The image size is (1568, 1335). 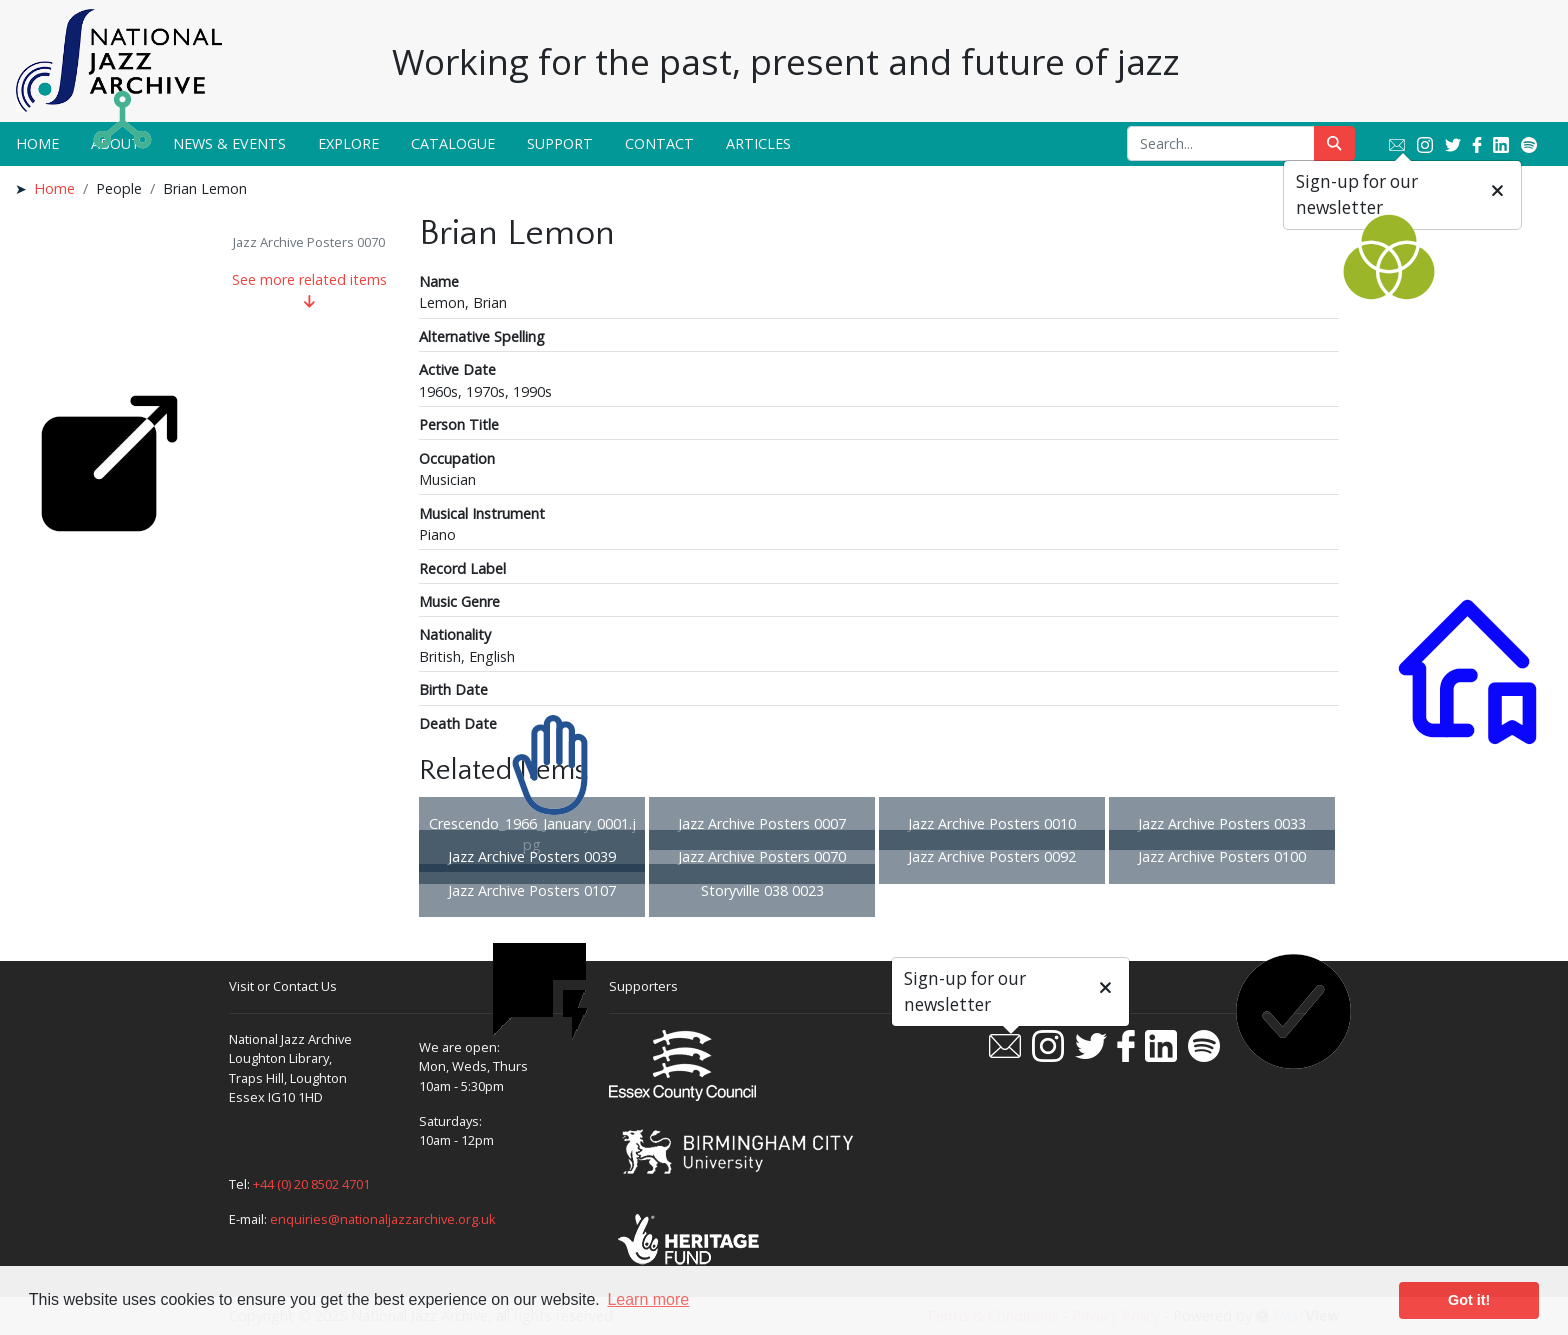 What do you see at coordinates (550, 765) in the screenshot?
I see `stop or halt an action` at bounding box center [550, 765].